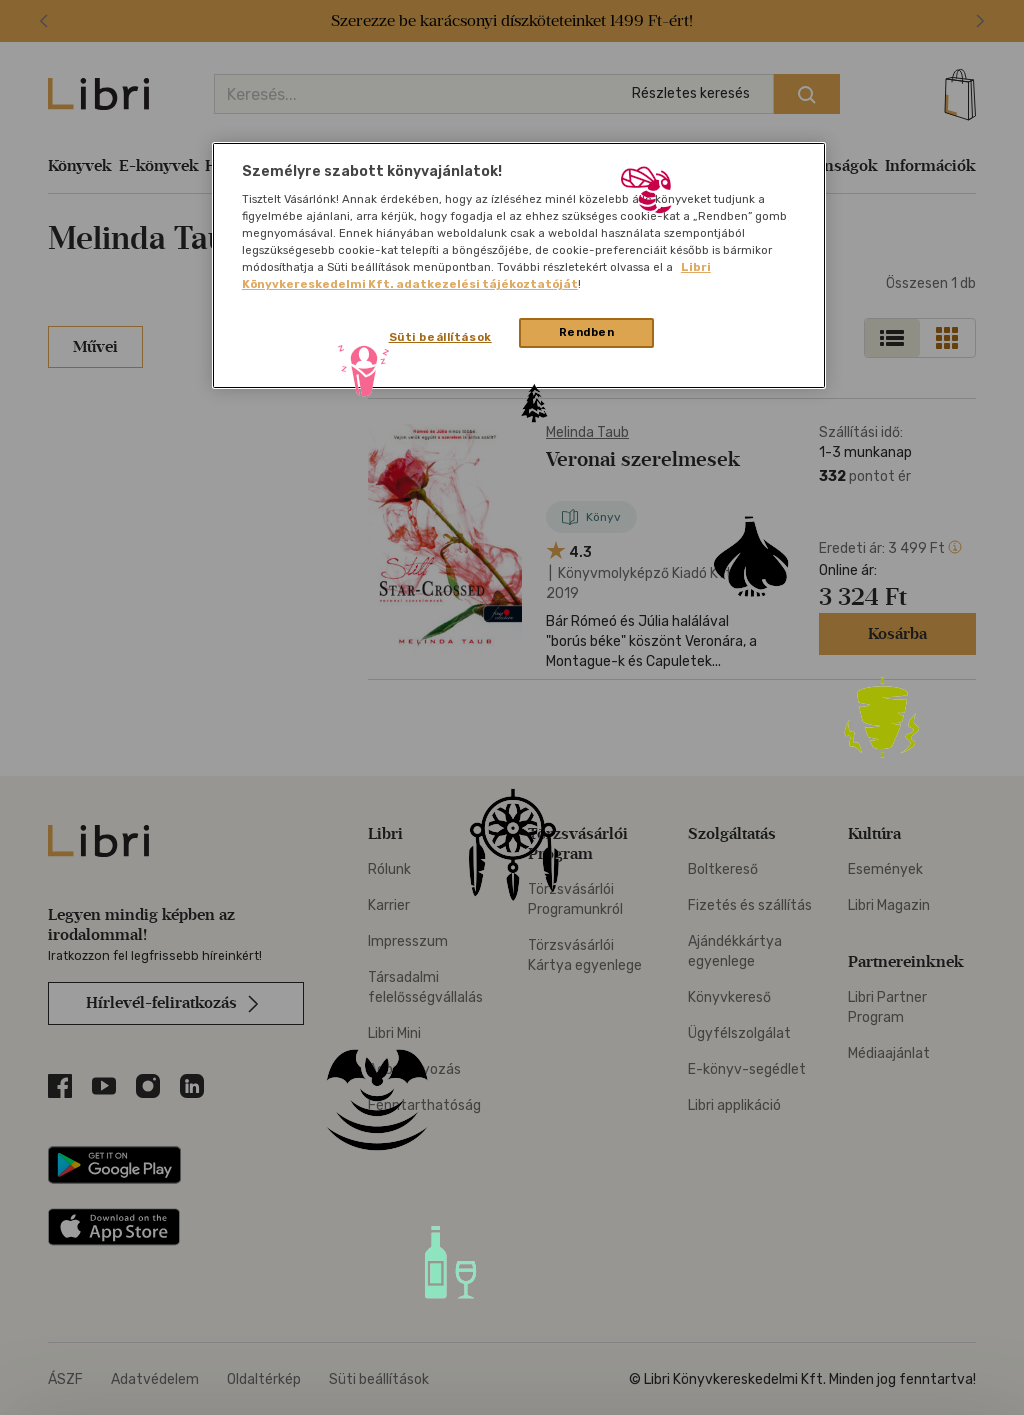 Image resolution: width=1024 pixels, height=1415 pixels. I want to click on indicates a forest or nature area on a map, so click(535, 403).